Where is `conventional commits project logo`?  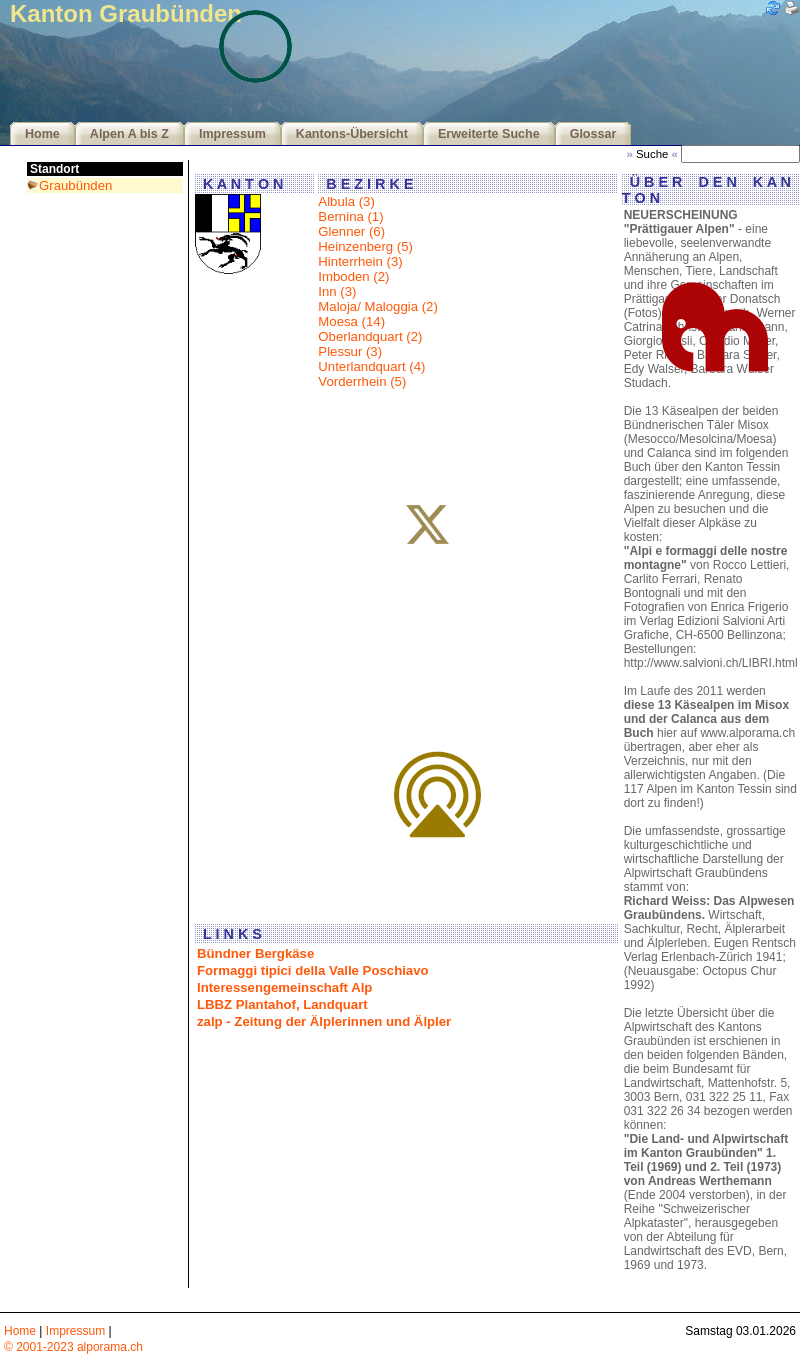
conventional commits project logo is located at coordinates (255, 46).